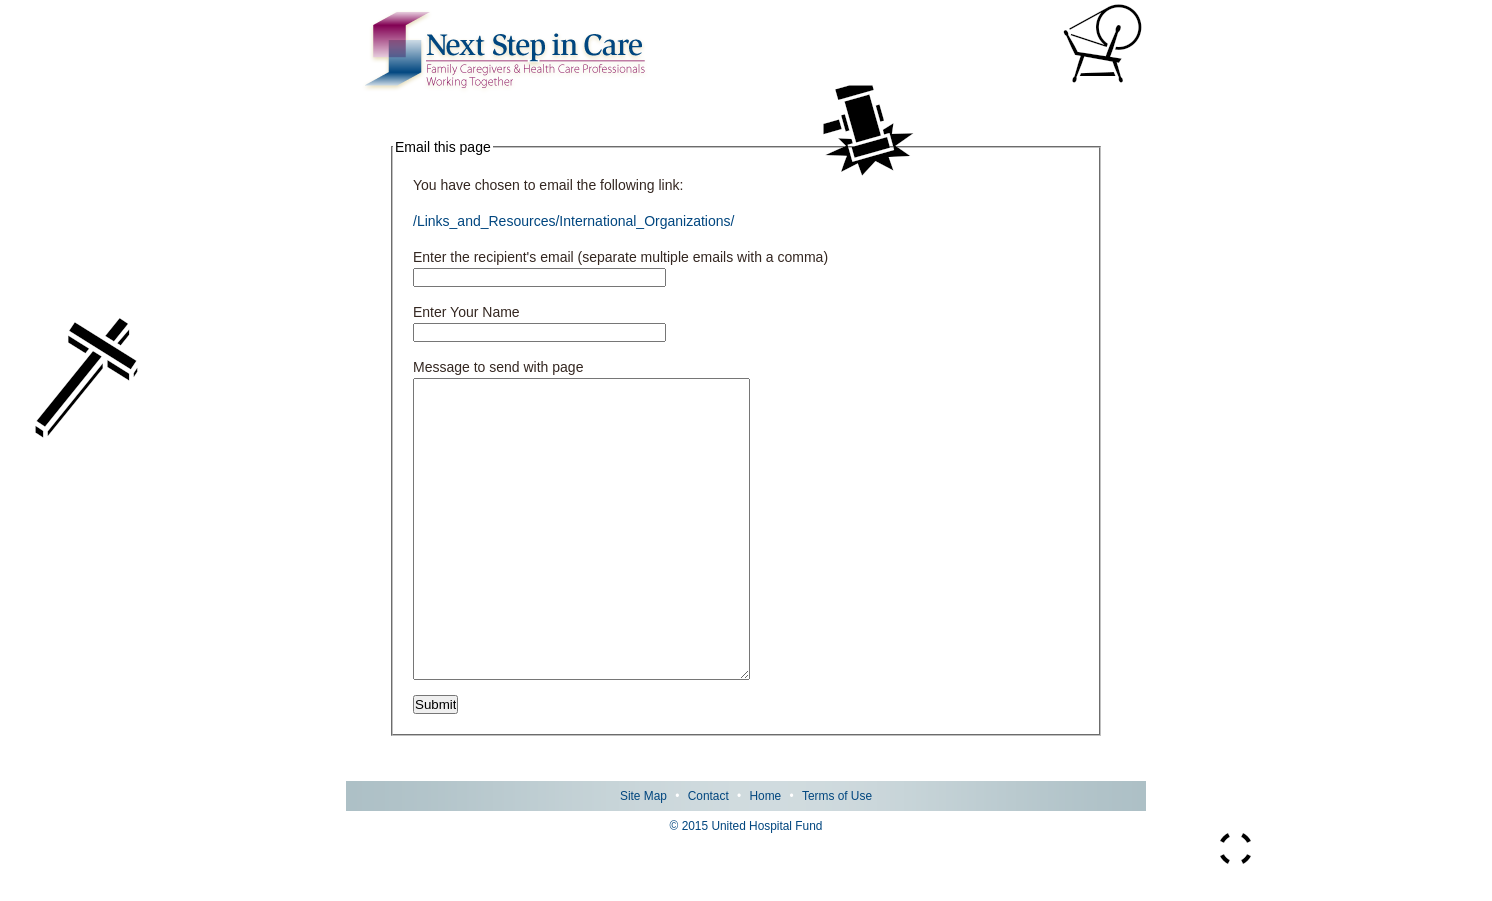 The height and width of the screenshot is (901, 1492). Describe the element at coordinates (1235, 848) in the screenshot. I see `tap to select an item or target` at that location.